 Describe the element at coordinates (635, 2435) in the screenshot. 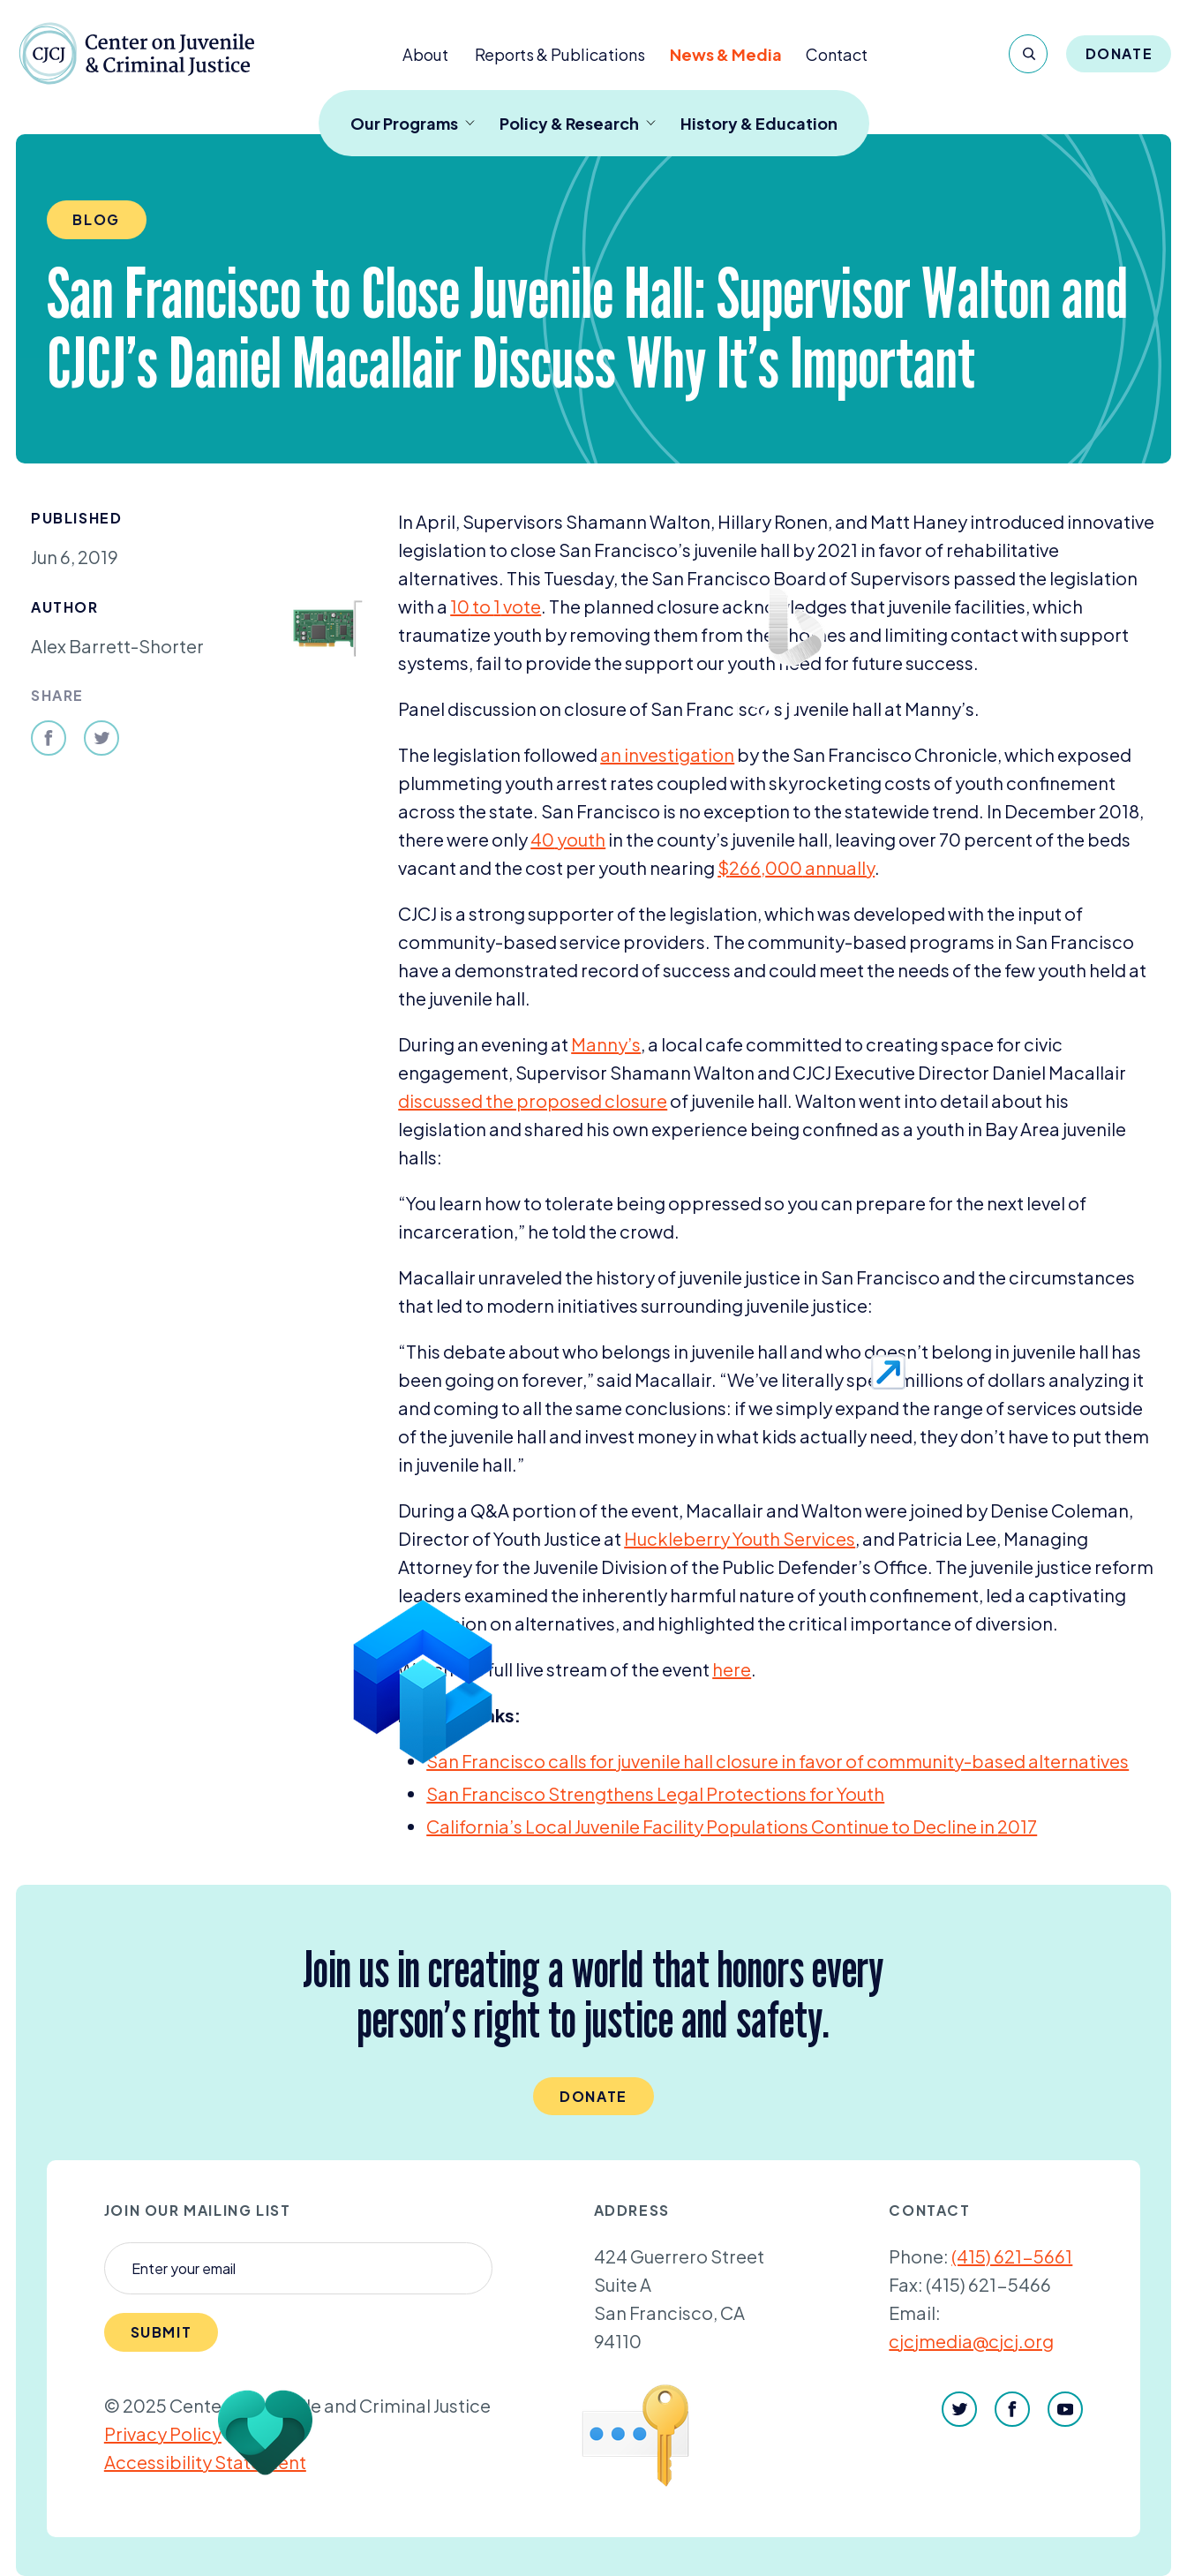

I see `manage saved passwords and login credentials` at that location.